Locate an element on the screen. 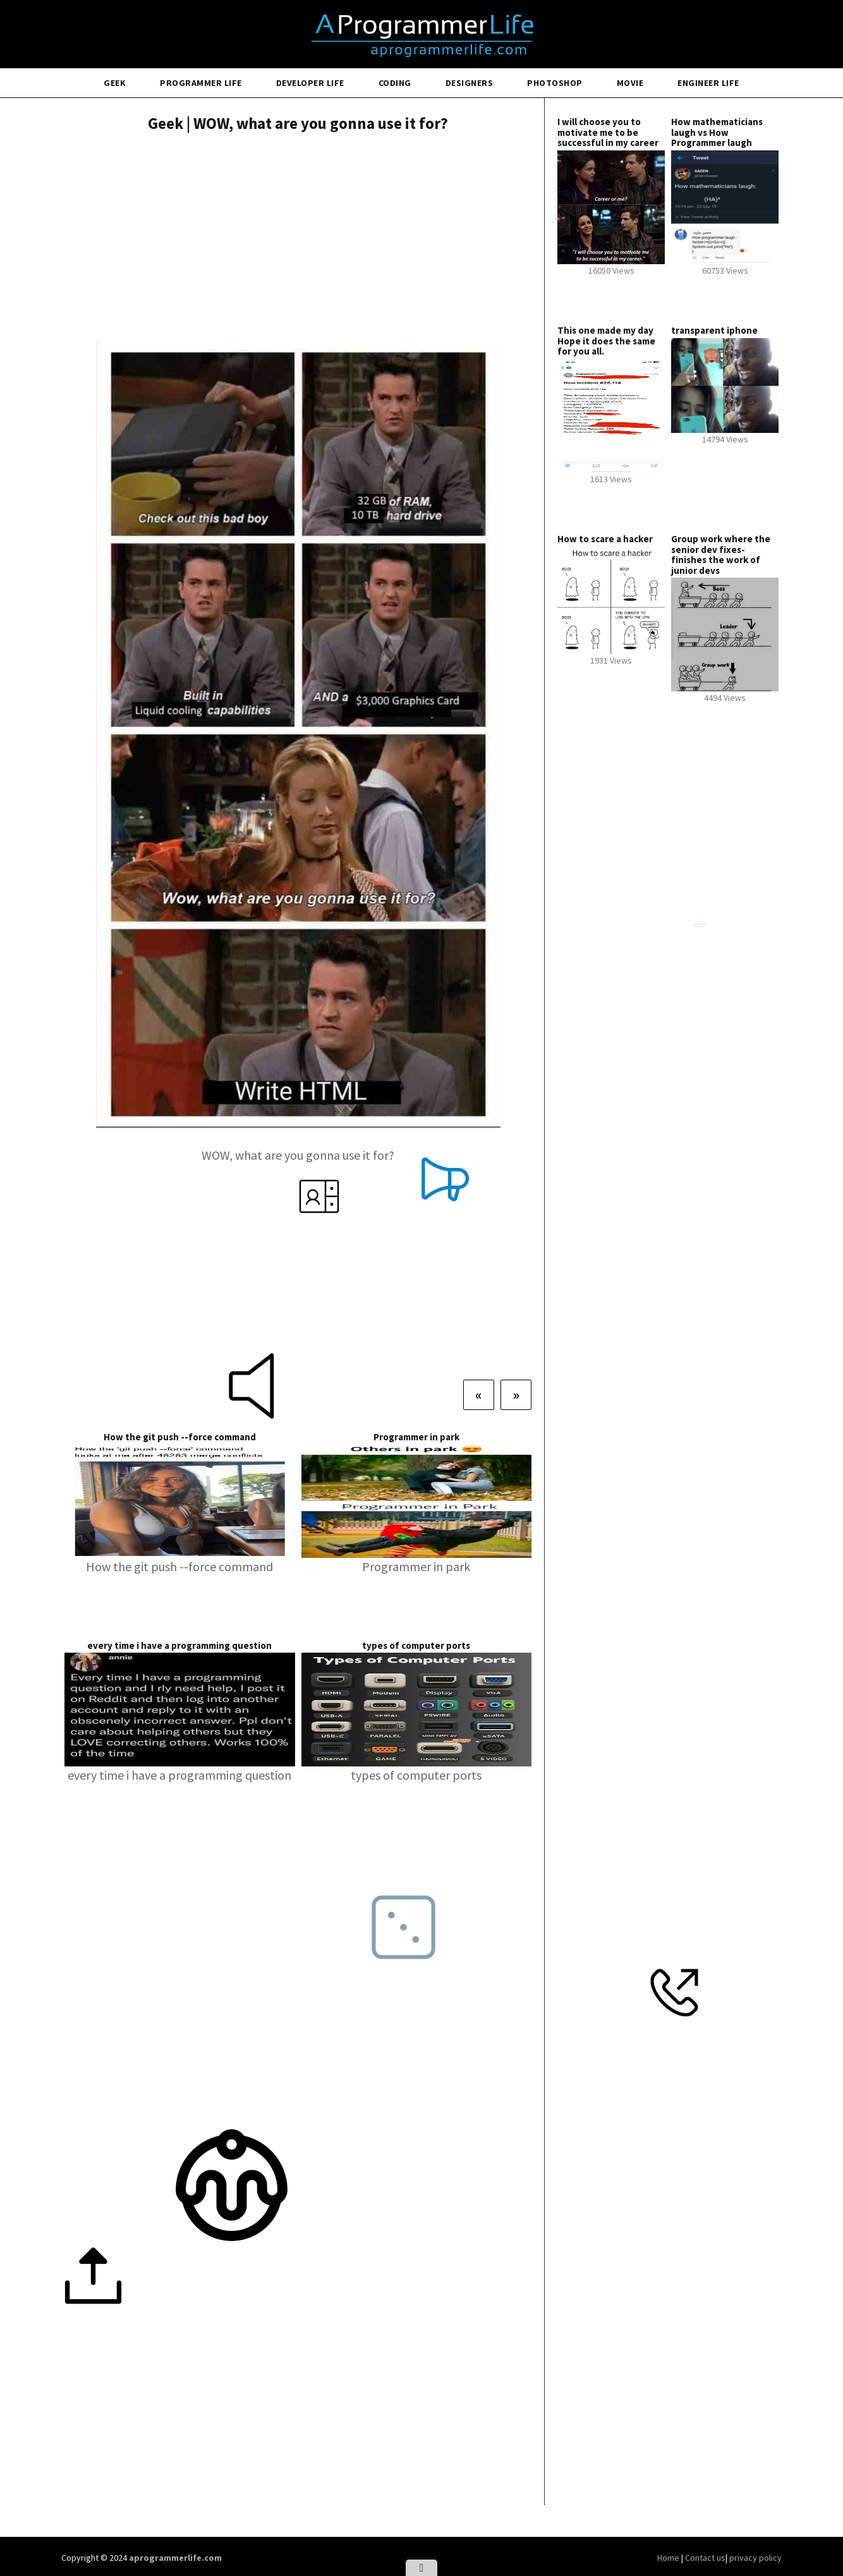  view dessert menu options is located at coordinates (231, 2185).